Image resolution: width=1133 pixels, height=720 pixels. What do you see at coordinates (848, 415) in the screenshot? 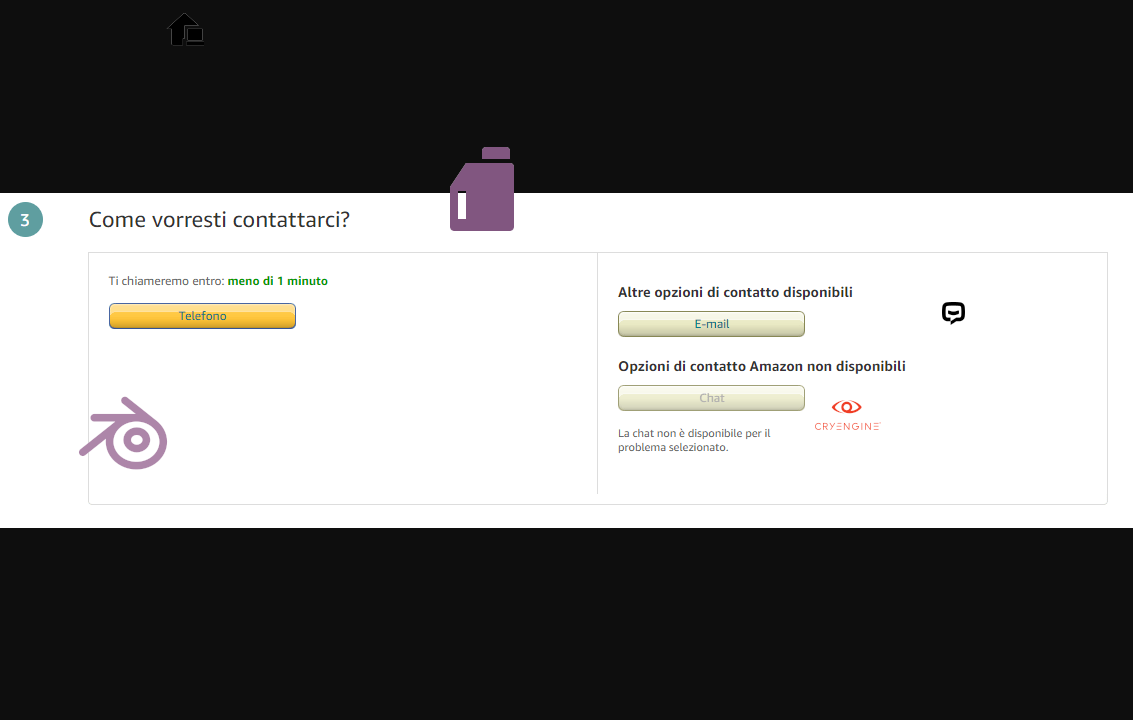
I see `visit the CryEngine website or documentation` at bounding box center [848, 415].